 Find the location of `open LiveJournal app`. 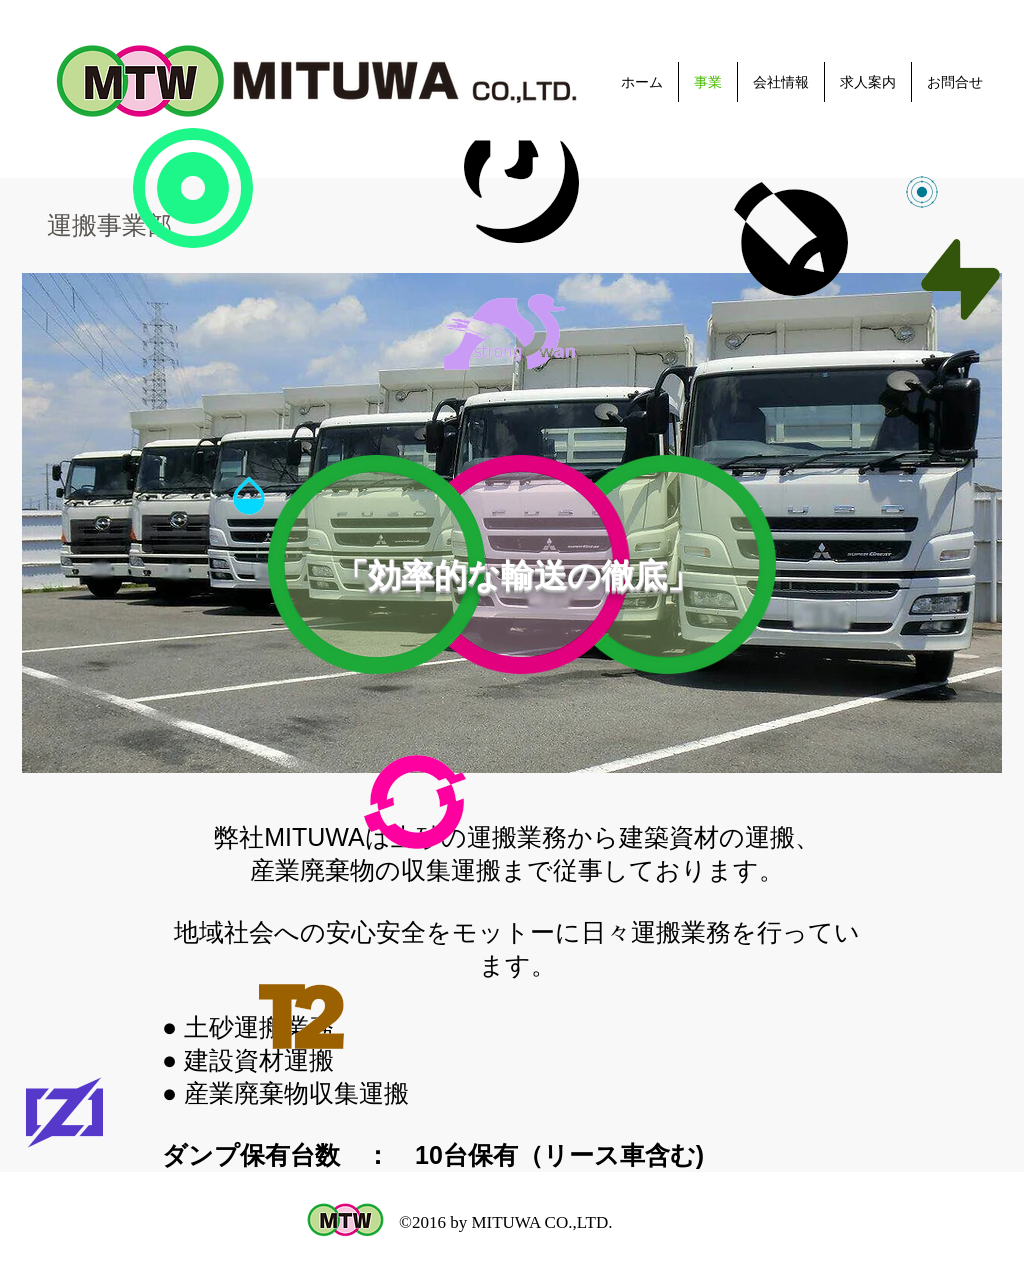

open LiveJournal app is located at coordinates (791, 239).